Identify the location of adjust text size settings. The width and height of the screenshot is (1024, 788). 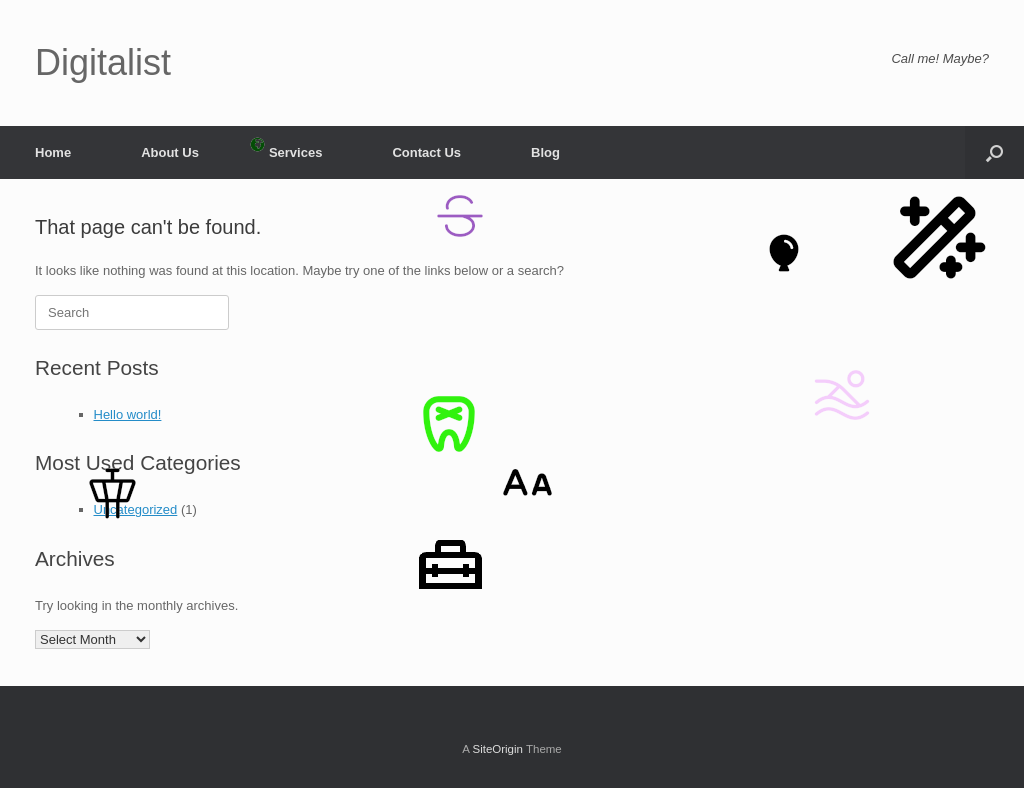
(527, 484).